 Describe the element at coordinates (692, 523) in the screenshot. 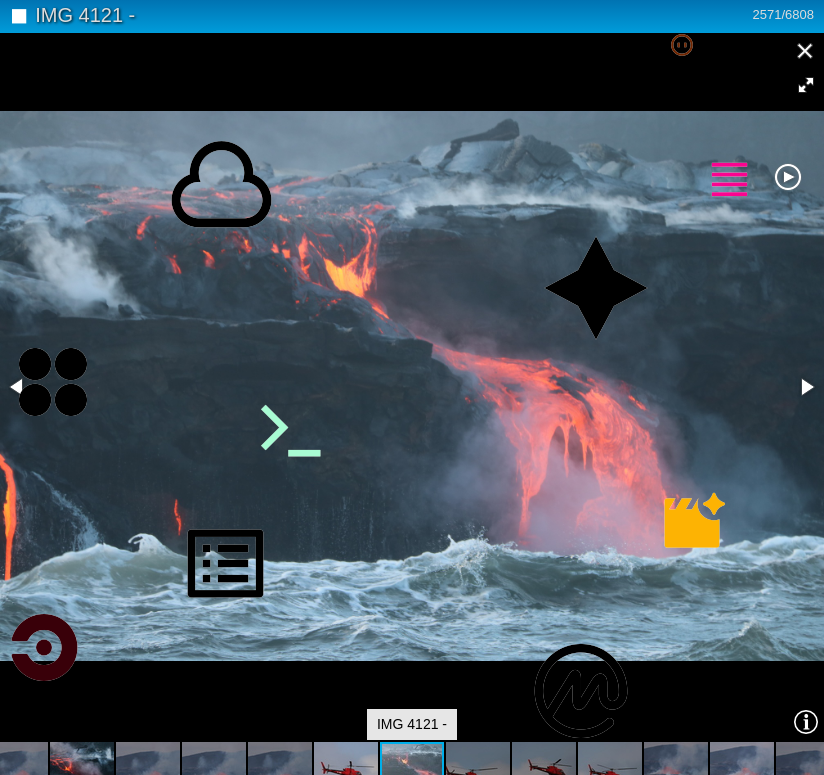

I see `access AI-powered video editing tools` at that location.